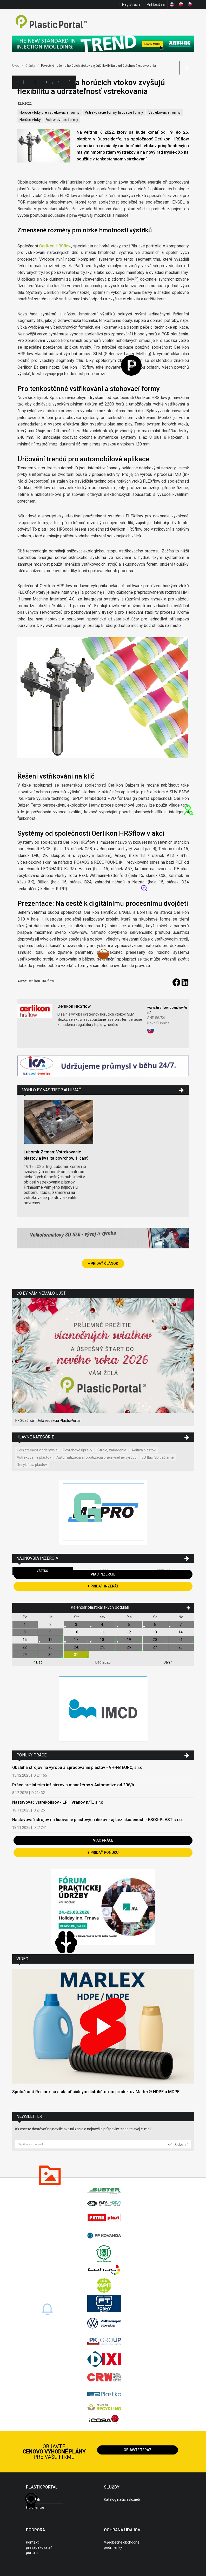 The height and width of the screenshot is (2576, 206). I want to click on notification or alert indicator, so click(47, 2309).